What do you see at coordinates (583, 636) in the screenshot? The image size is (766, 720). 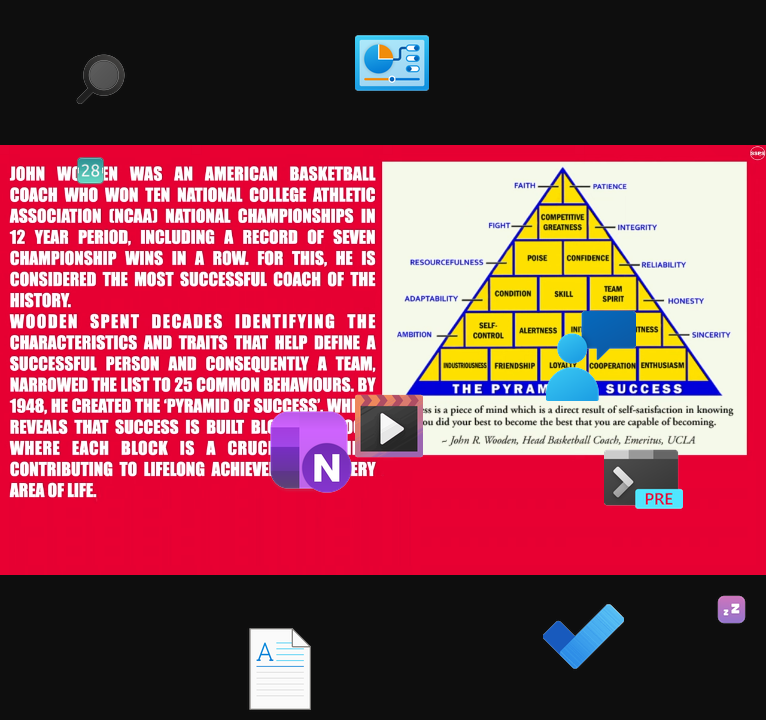 I see `open the tasks app` at bounding box center [583, 636].